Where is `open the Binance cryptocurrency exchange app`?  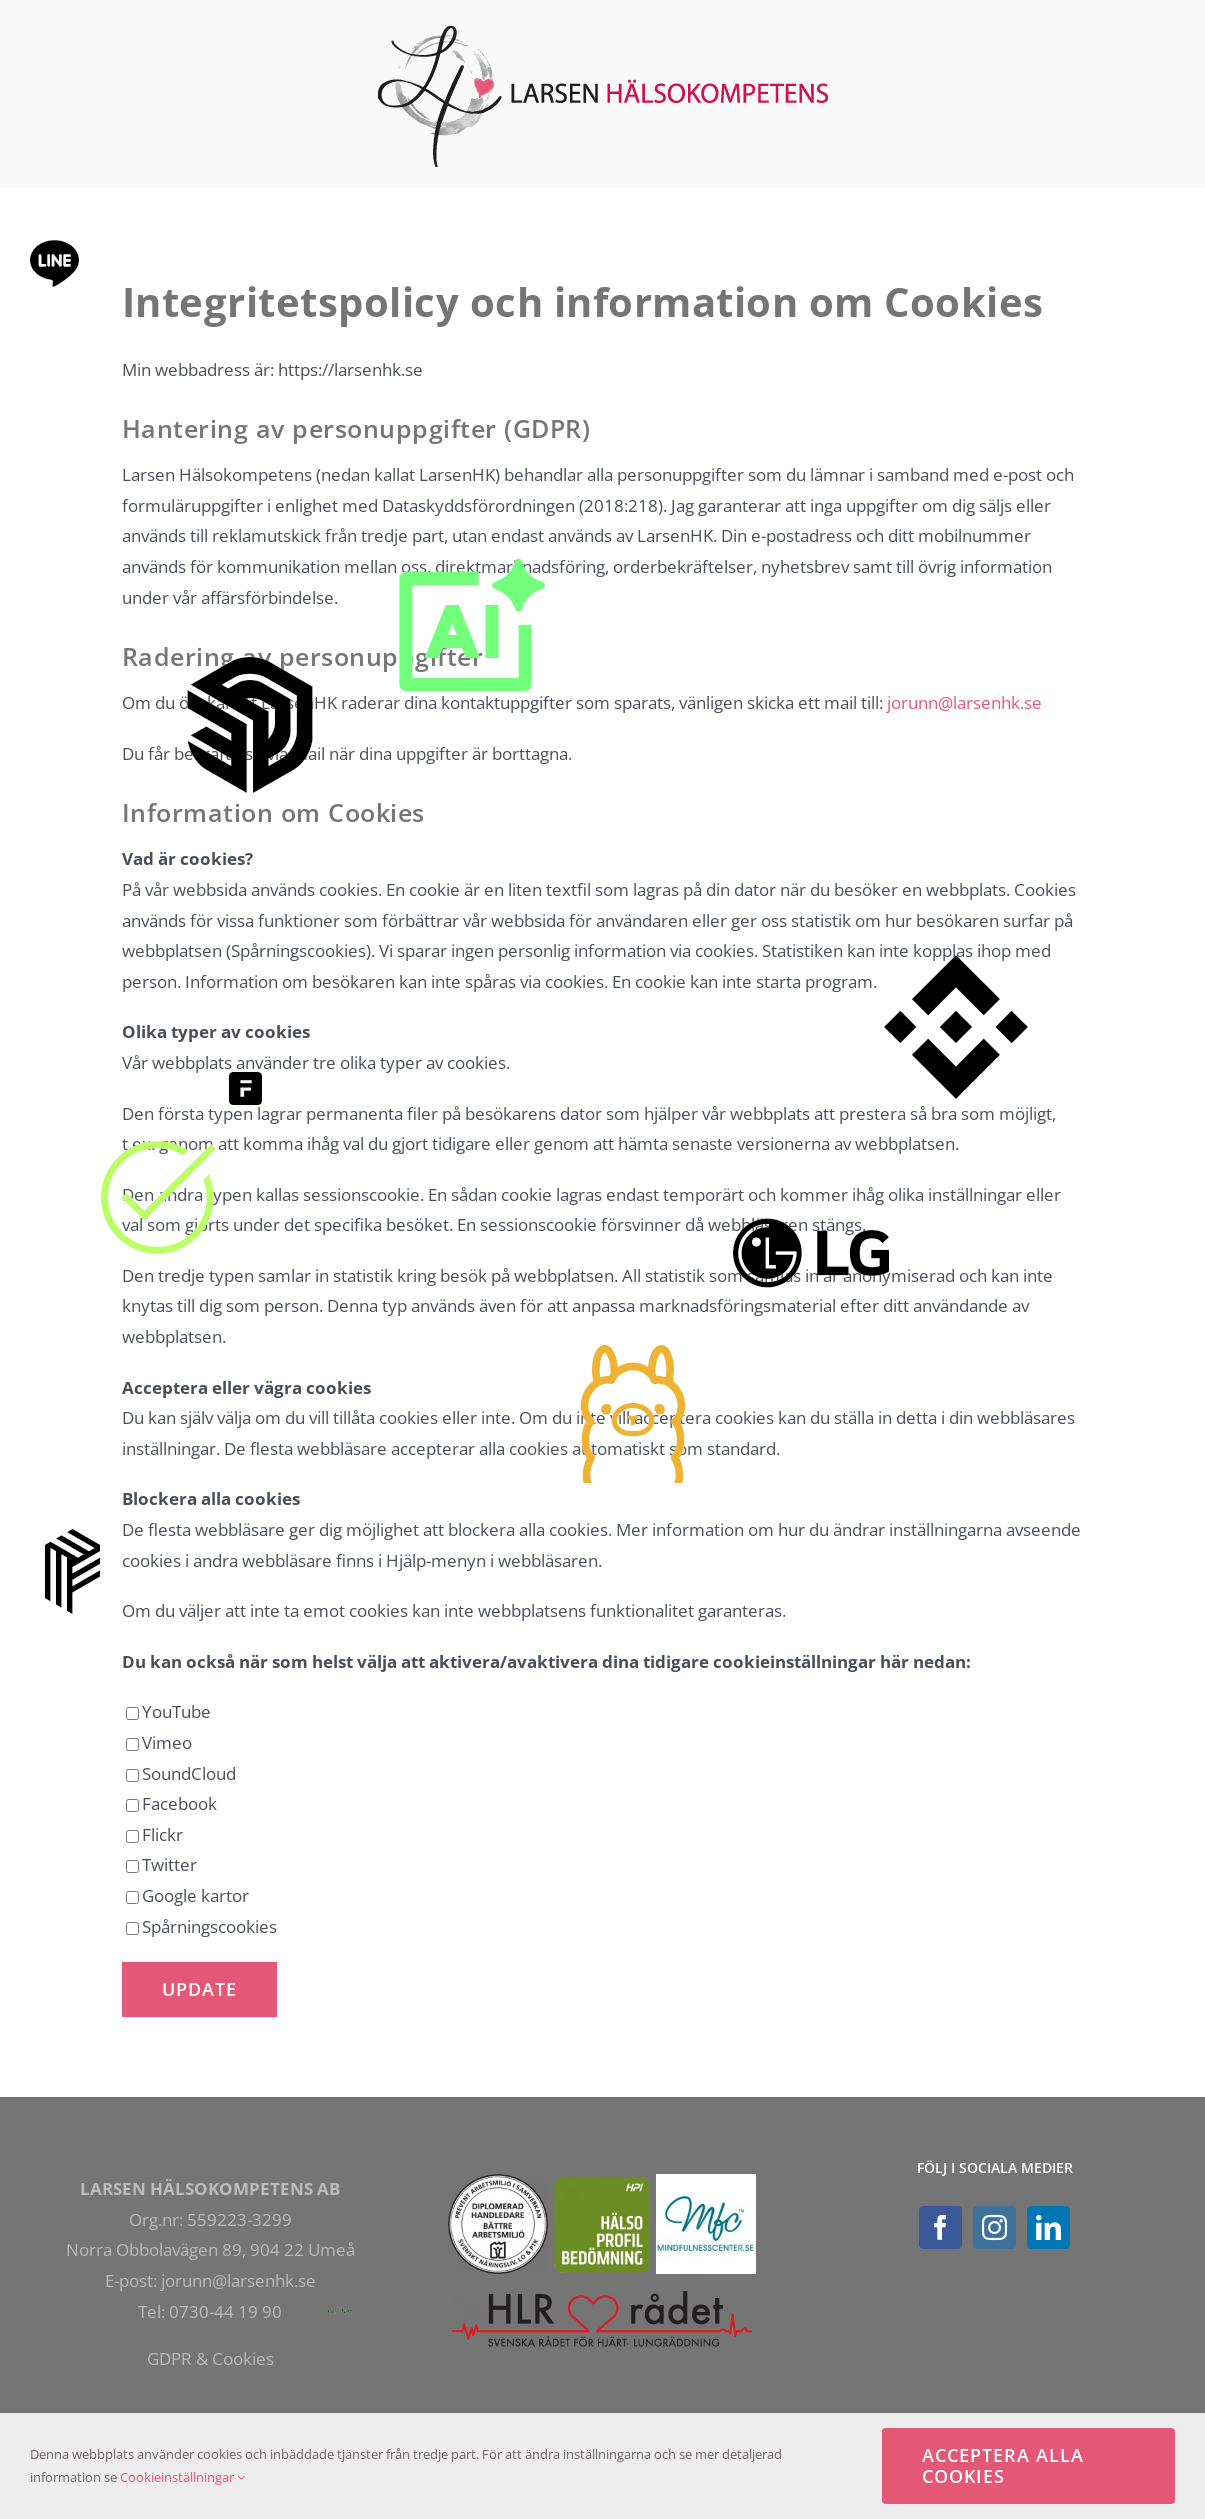
open the Binance cryptocurrency exchange app is located at coordinates (956, 1027).